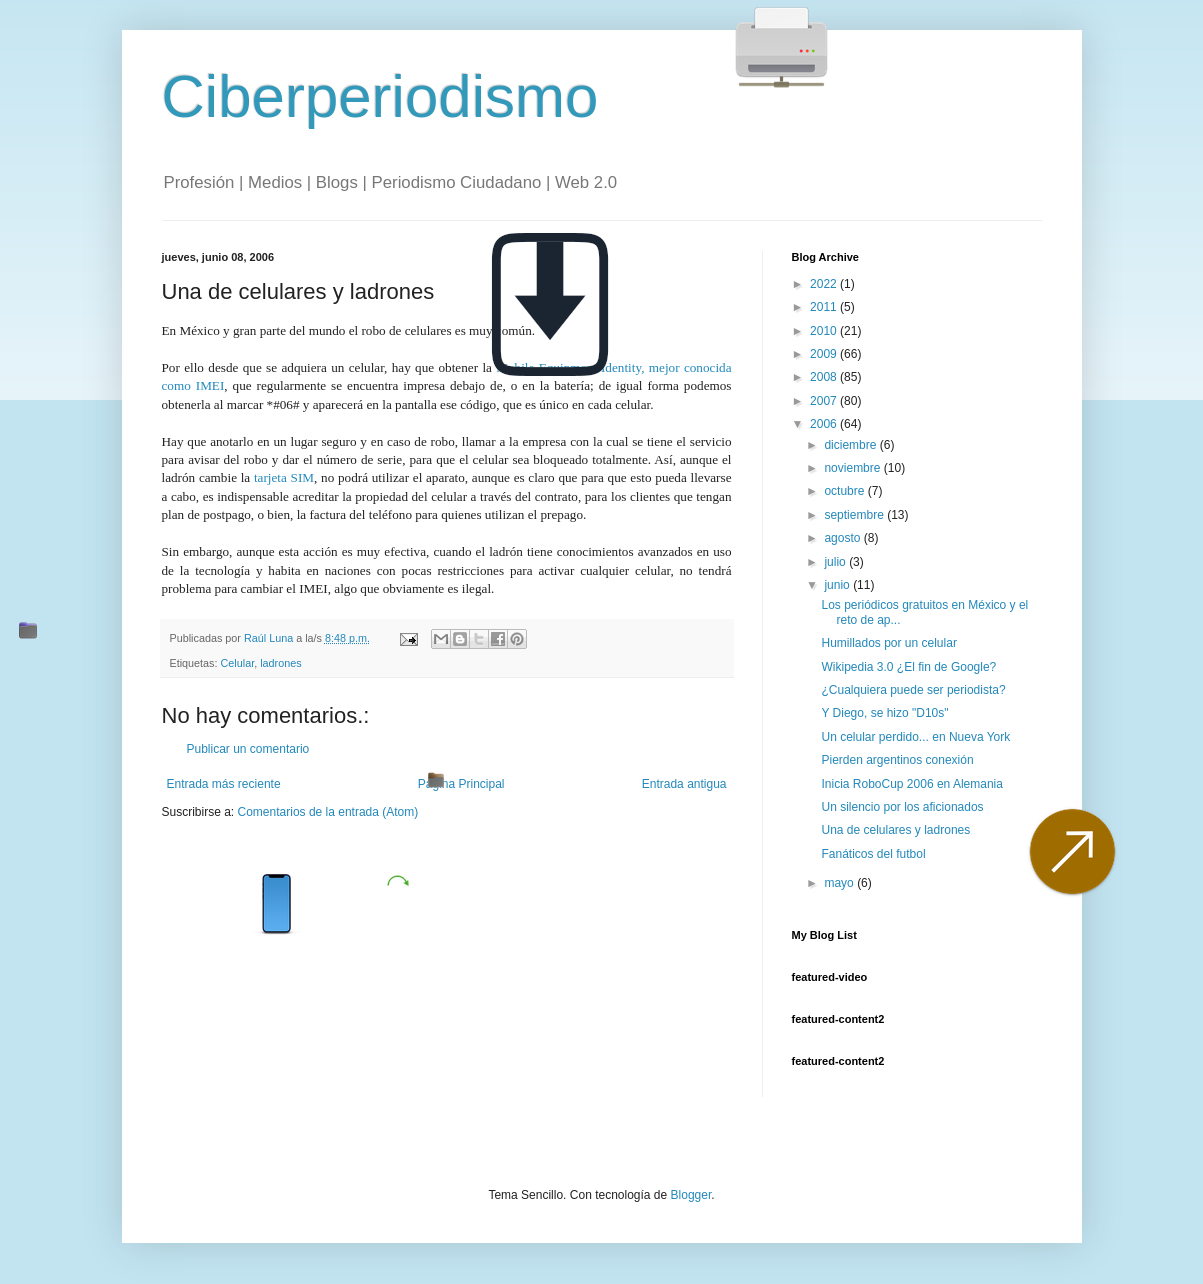  I want to click on open folder to view contents, so click(28, 630).